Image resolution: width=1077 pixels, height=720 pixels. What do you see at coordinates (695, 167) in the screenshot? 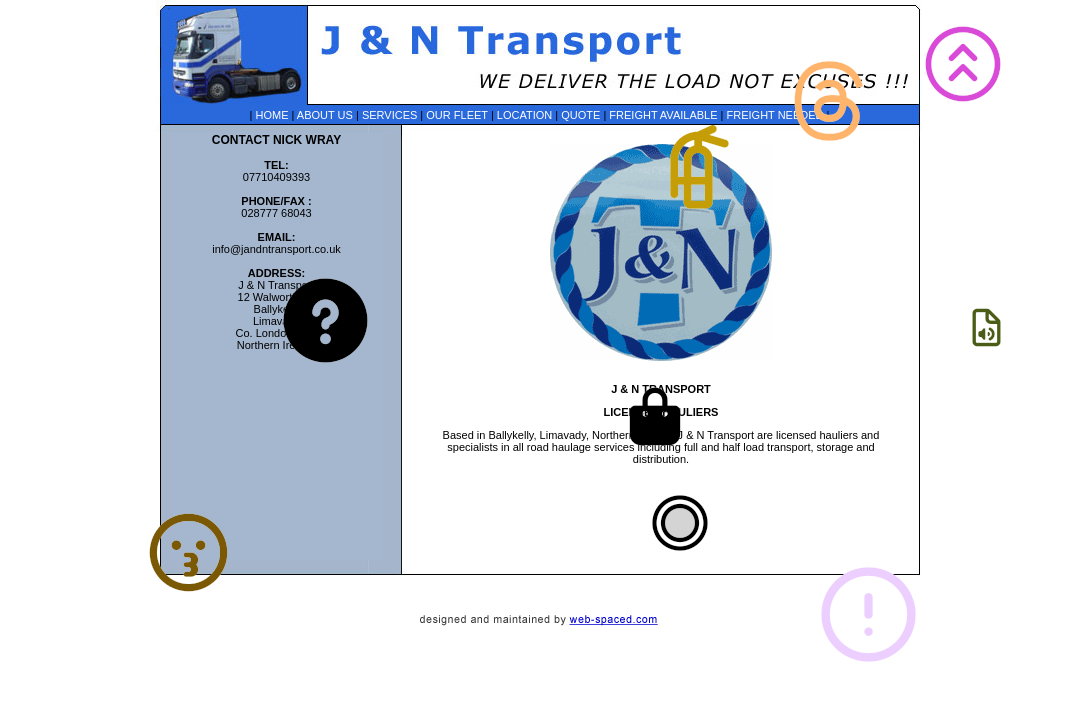
I see `fire safety equipment indicator` at bounding box center [695, 167].